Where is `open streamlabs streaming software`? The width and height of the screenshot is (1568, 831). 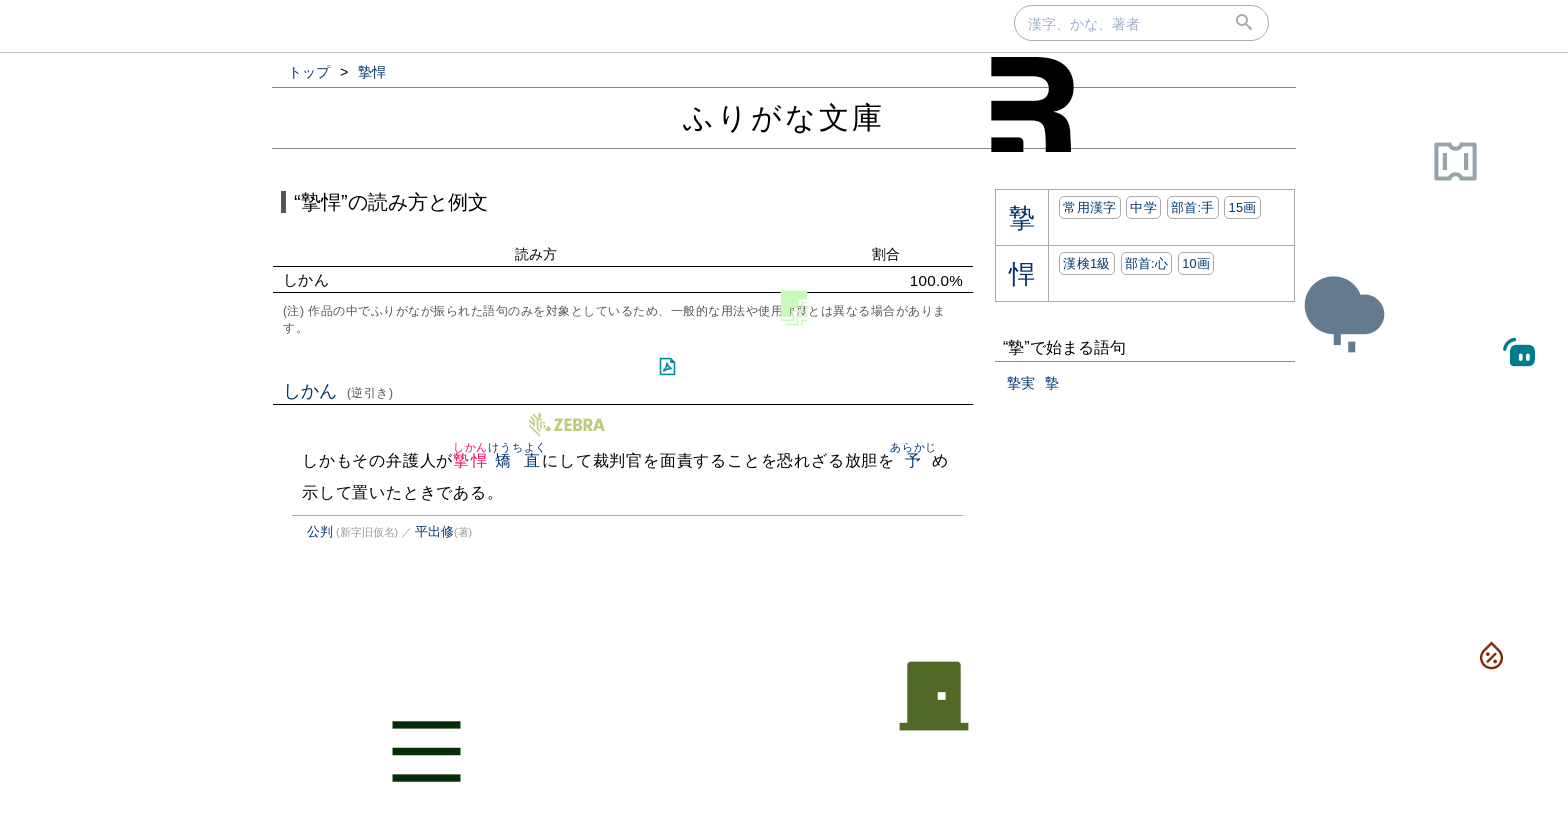 open streamlabs streaming software is located at coordinates (1519, 352).